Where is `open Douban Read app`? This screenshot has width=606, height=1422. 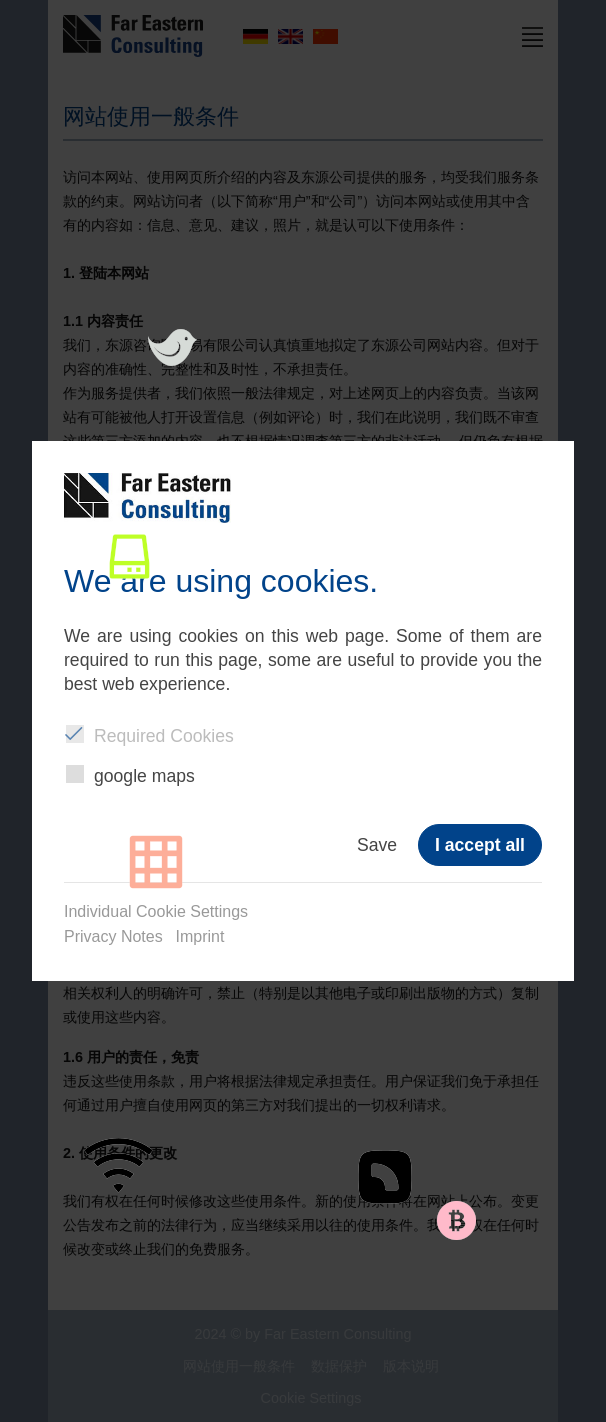 open Douban Read app is located at coordinates (172, 347).